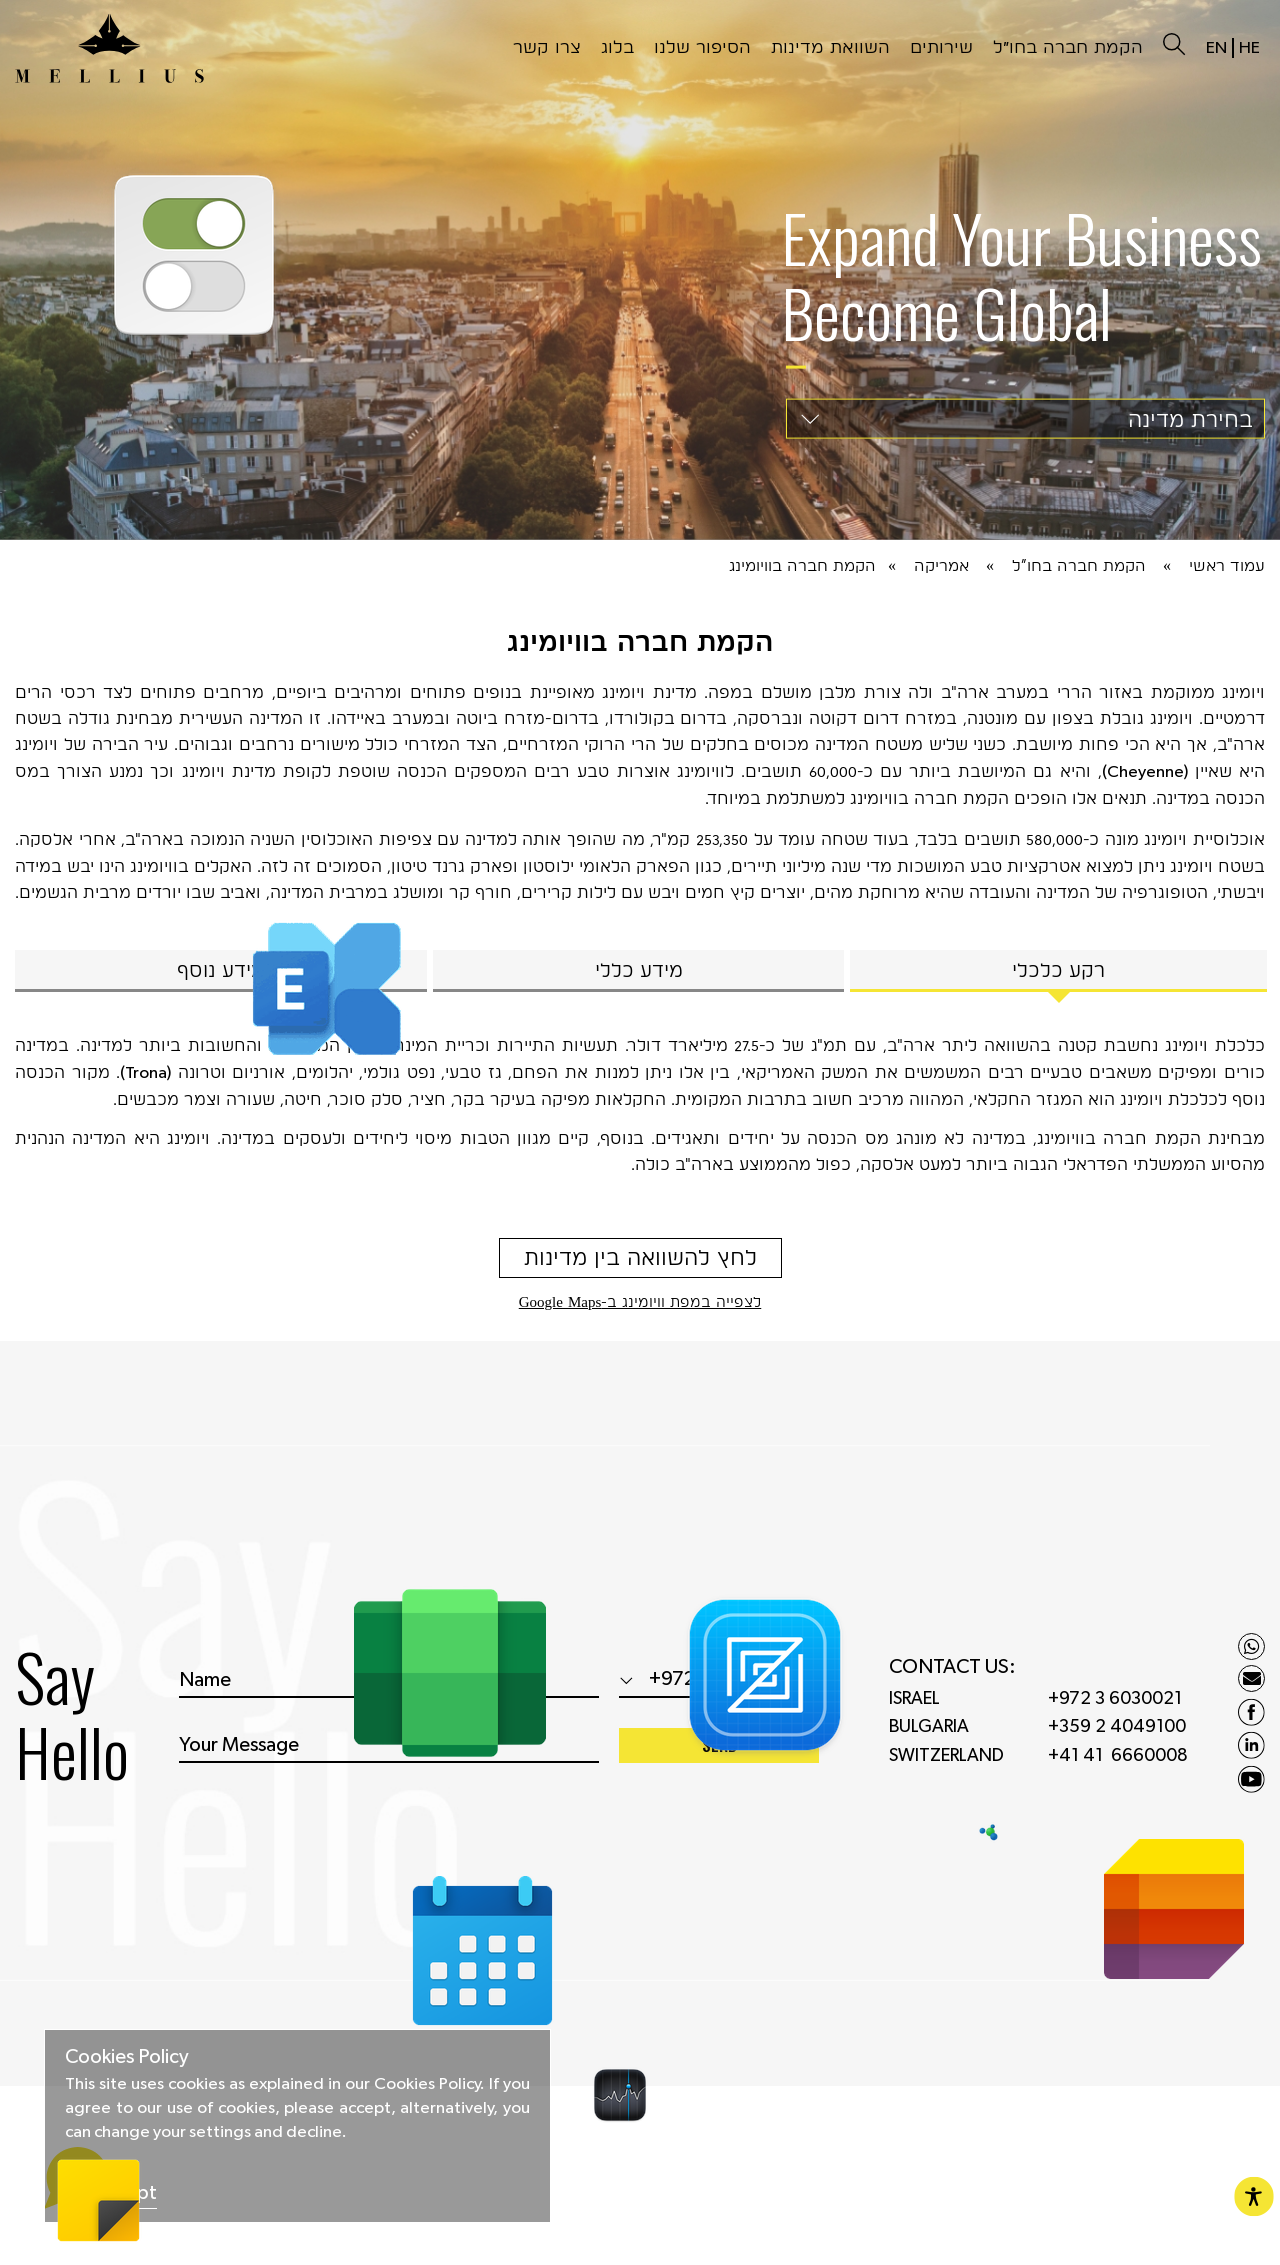 This screenshot has width=1280, height=2265. I want to click on open sticky notes app, so click(98, 2200).